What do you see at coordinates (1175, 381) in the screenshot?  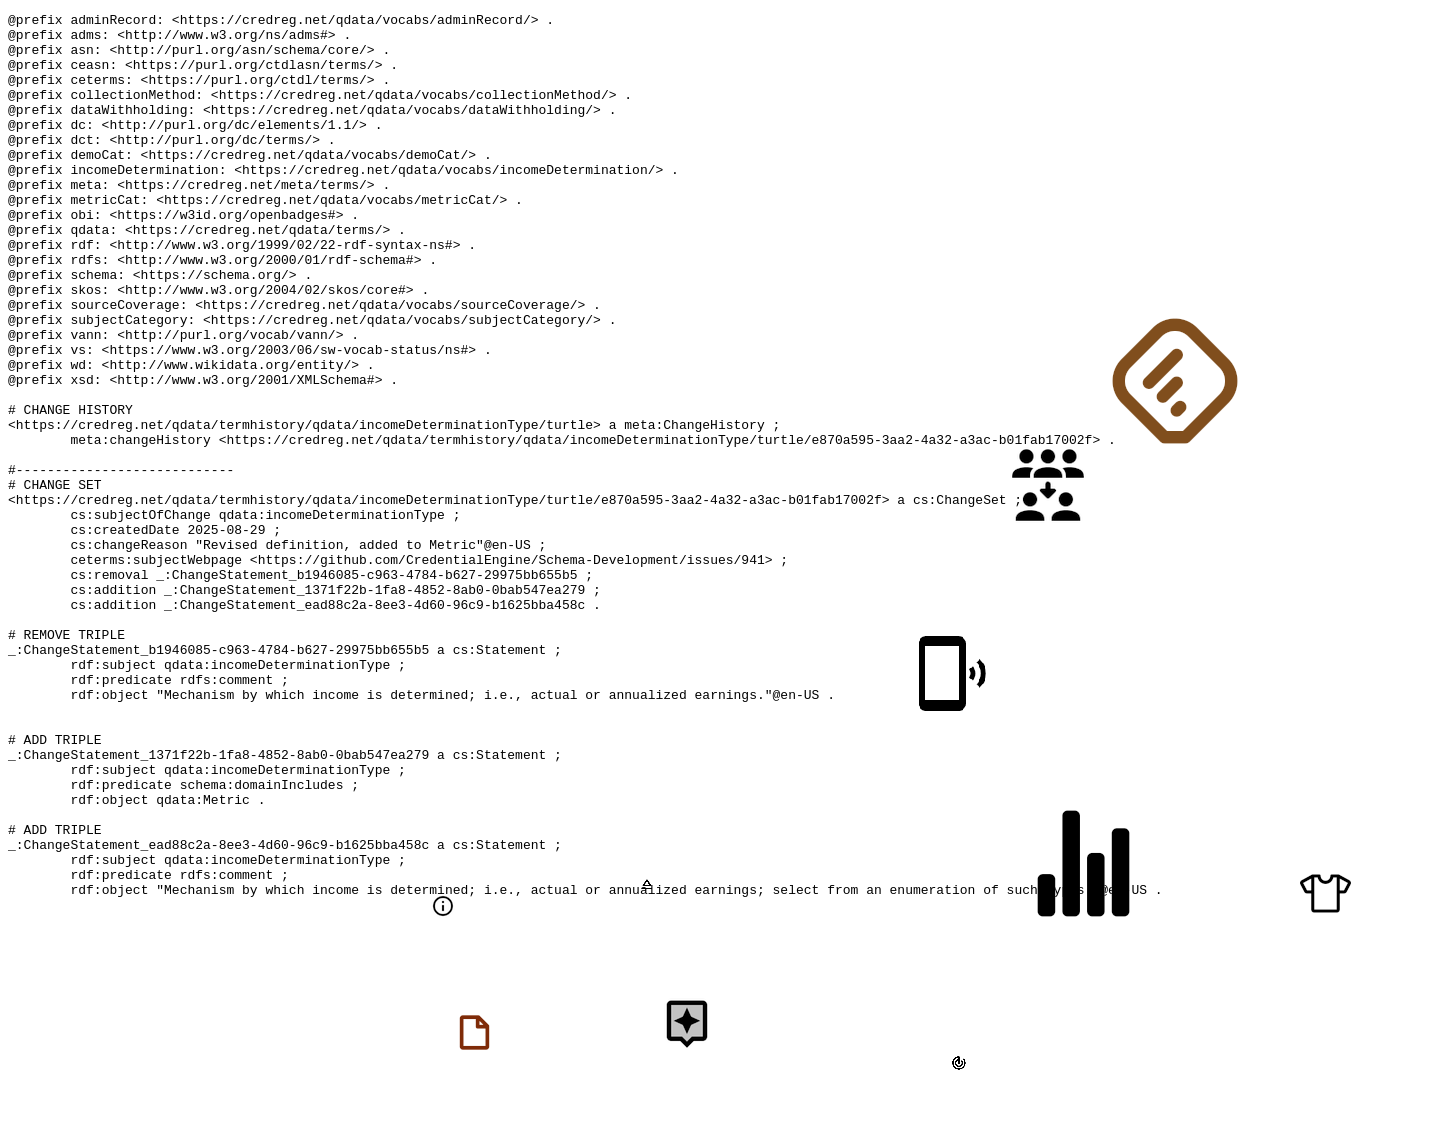 I see `open feedly app` at bounding box center [1175, 381].